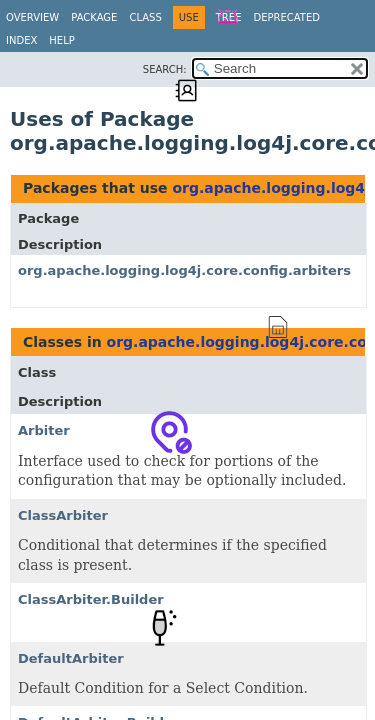 Image resolution: width=375 pixels, height=720 pixels. What do you see at coordinates (278, 327) in the screenshot?
I see `manage sim card settings` at bounding box center [278, 327].